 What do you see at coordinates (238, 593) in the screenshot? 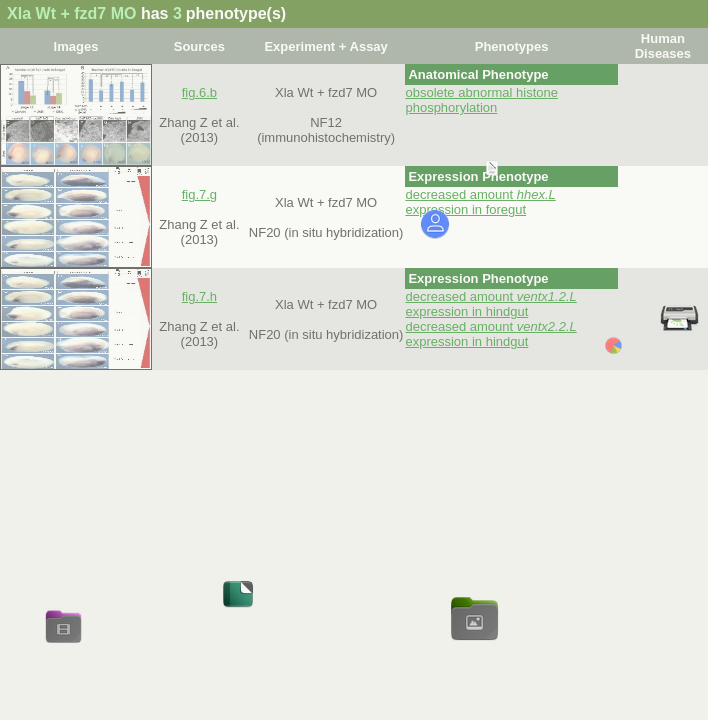
I see `change desktop wallpaper settings` at bounding box center [238, 593].